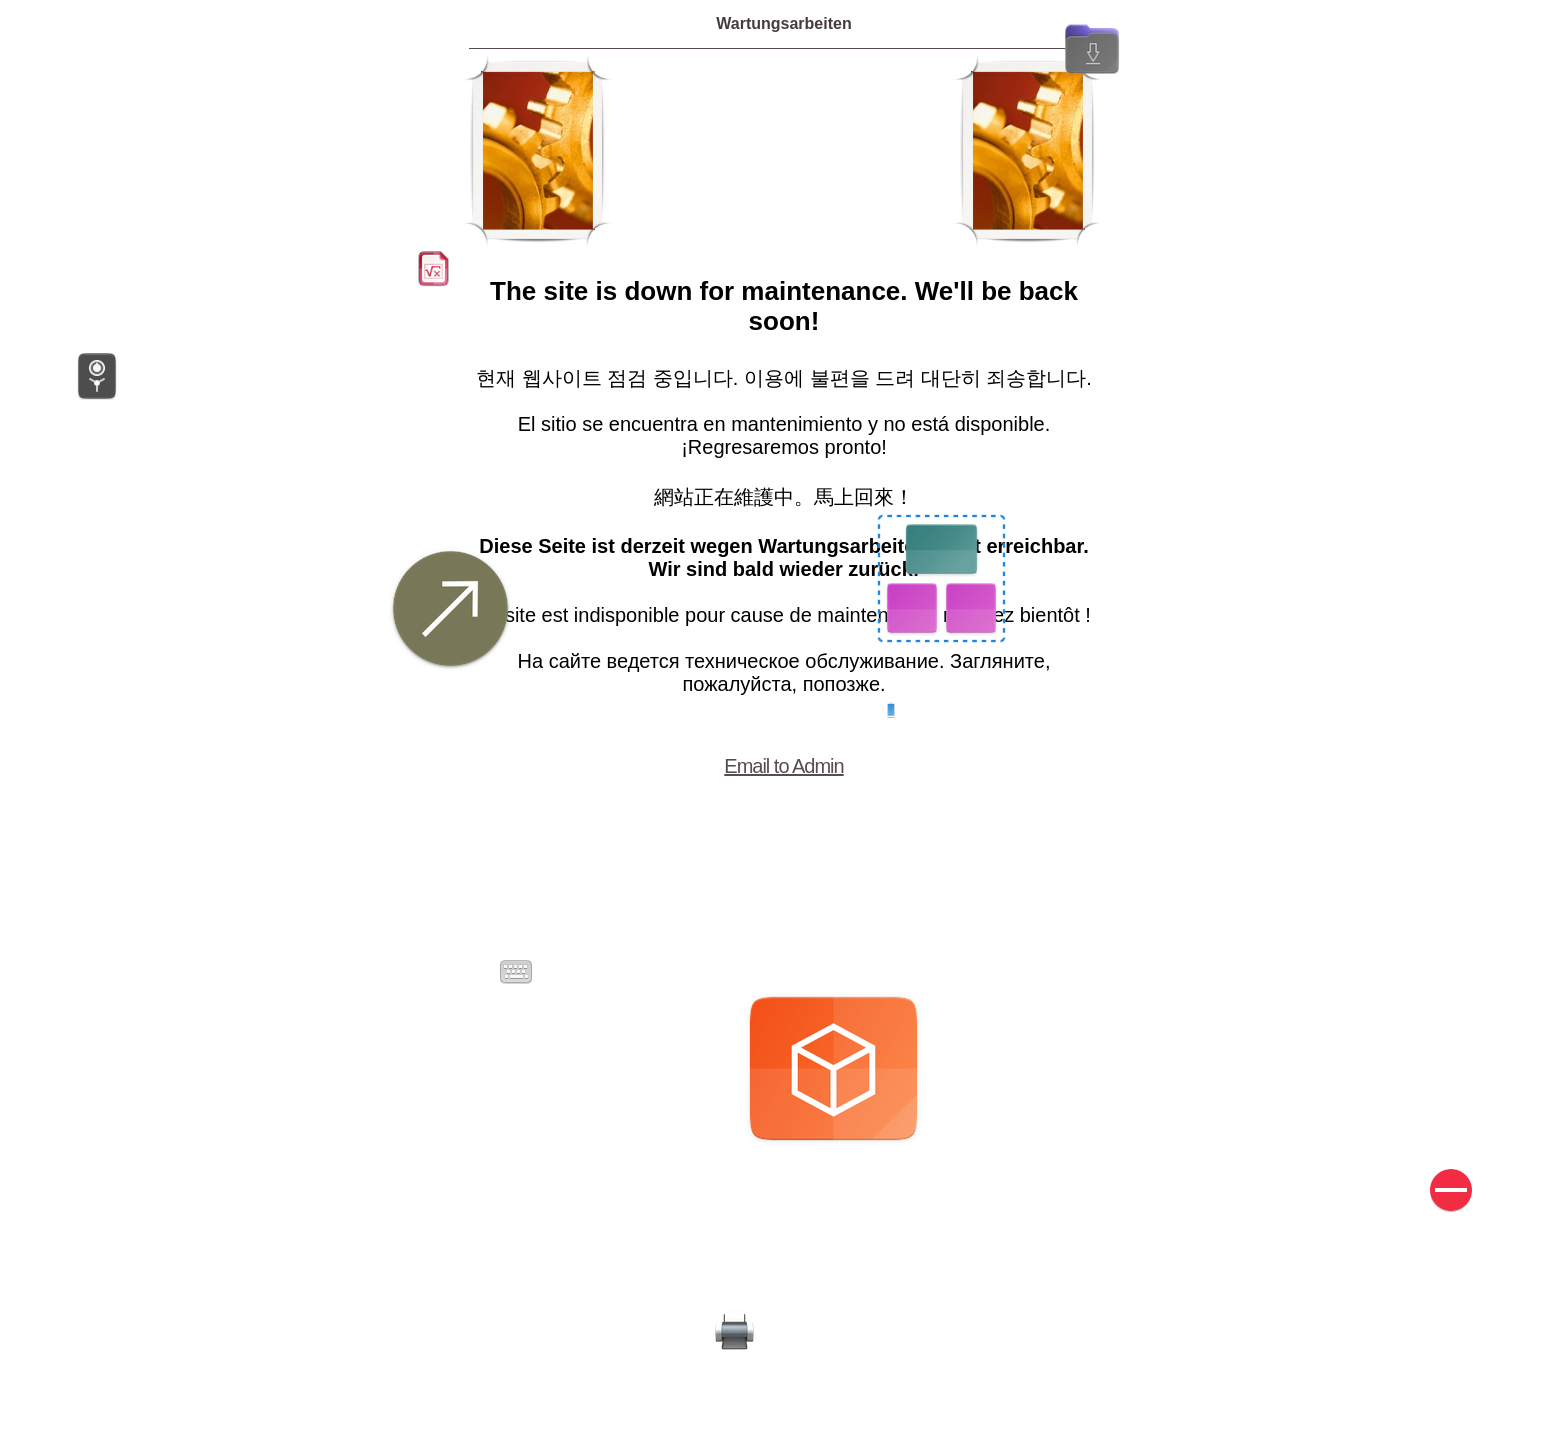 The height and width of the screenshot is (1436, 1568). Describe the element at coordinates (1092, 49) in the screenshot. I see `open your downloads folder` at that location.